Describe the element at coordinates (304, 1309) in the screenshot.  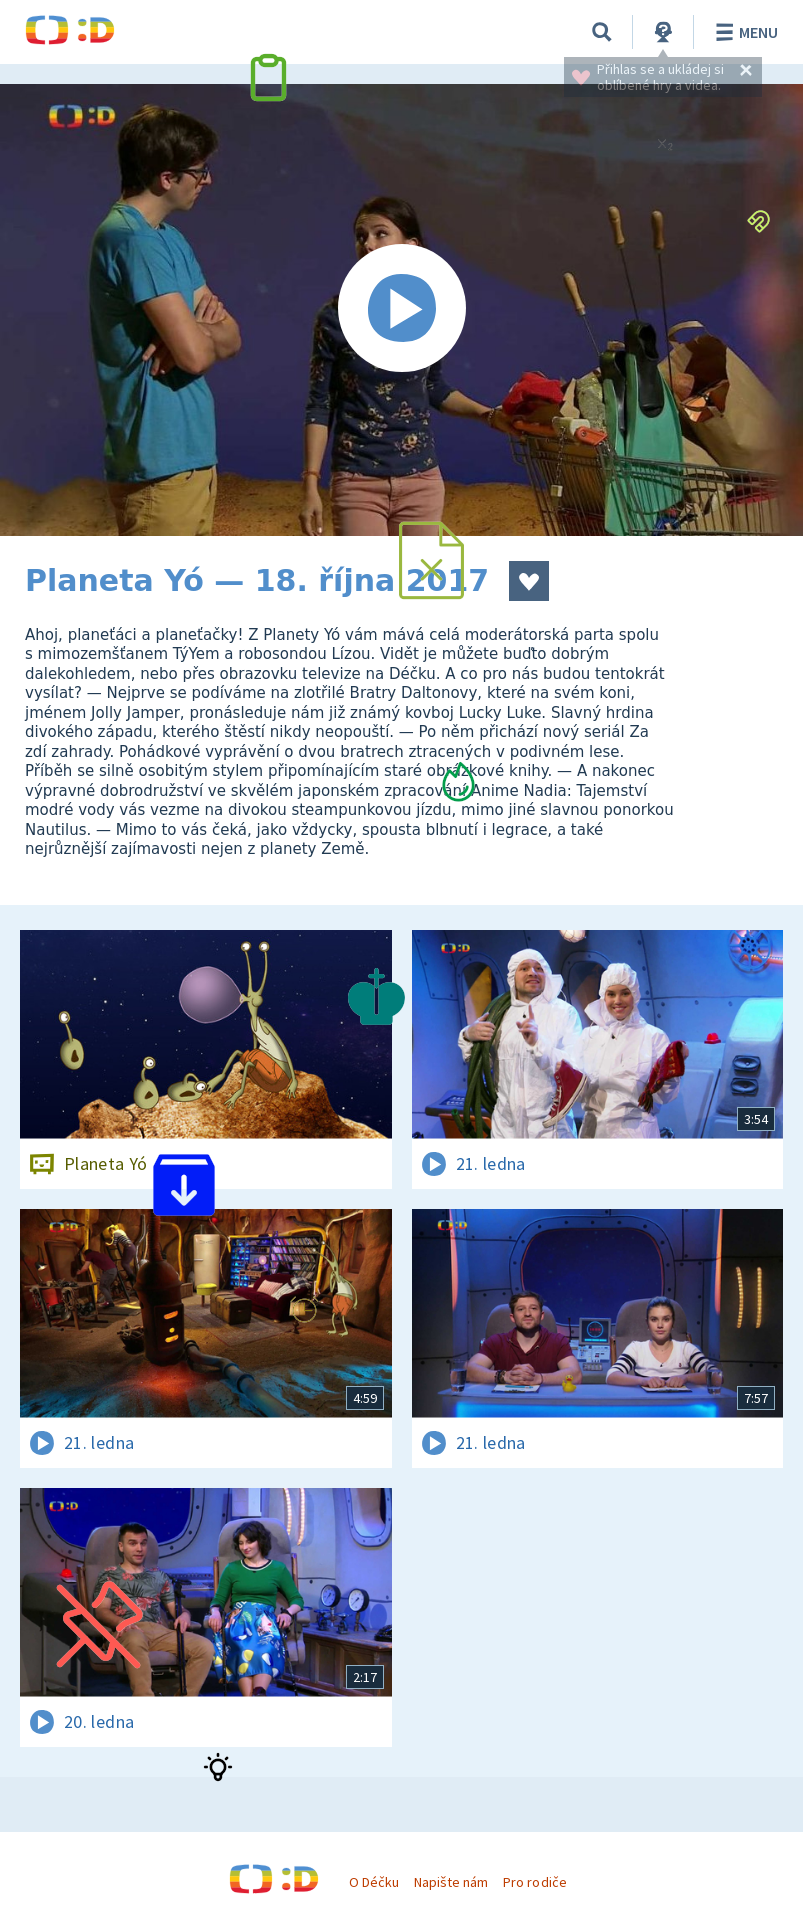
I see `set or manage alarms` at that location.